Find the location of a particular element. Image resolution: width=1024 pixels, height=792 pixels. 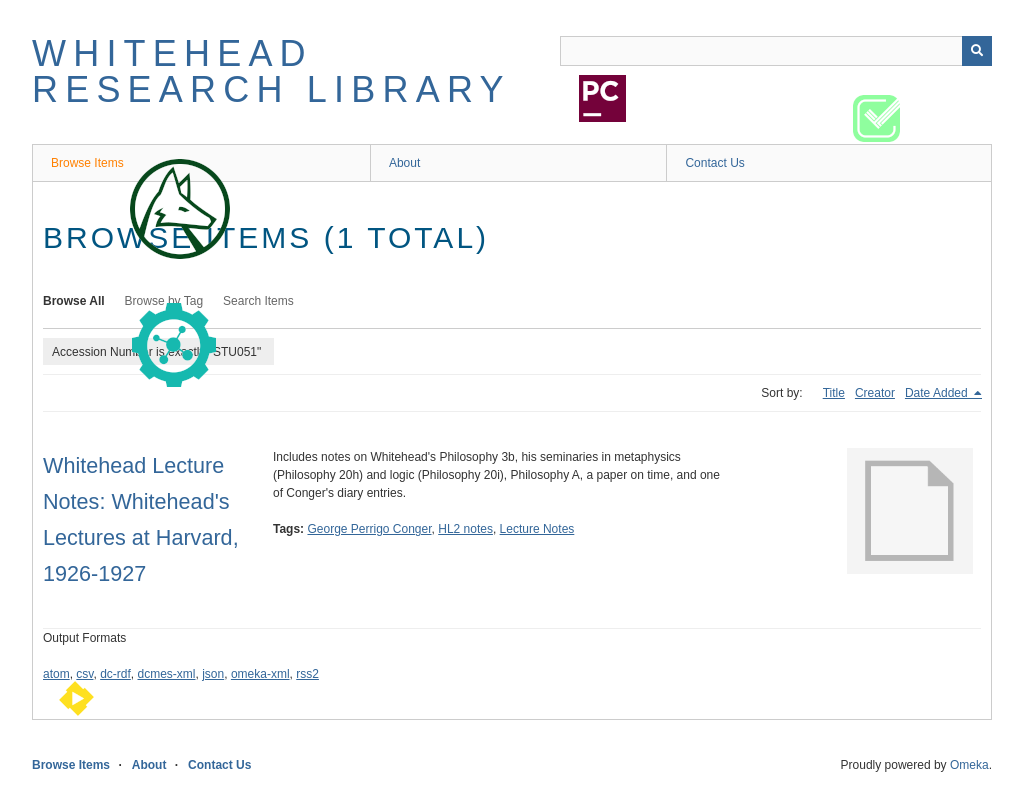

open the Emby media server app is located at coordinates (76, 698).